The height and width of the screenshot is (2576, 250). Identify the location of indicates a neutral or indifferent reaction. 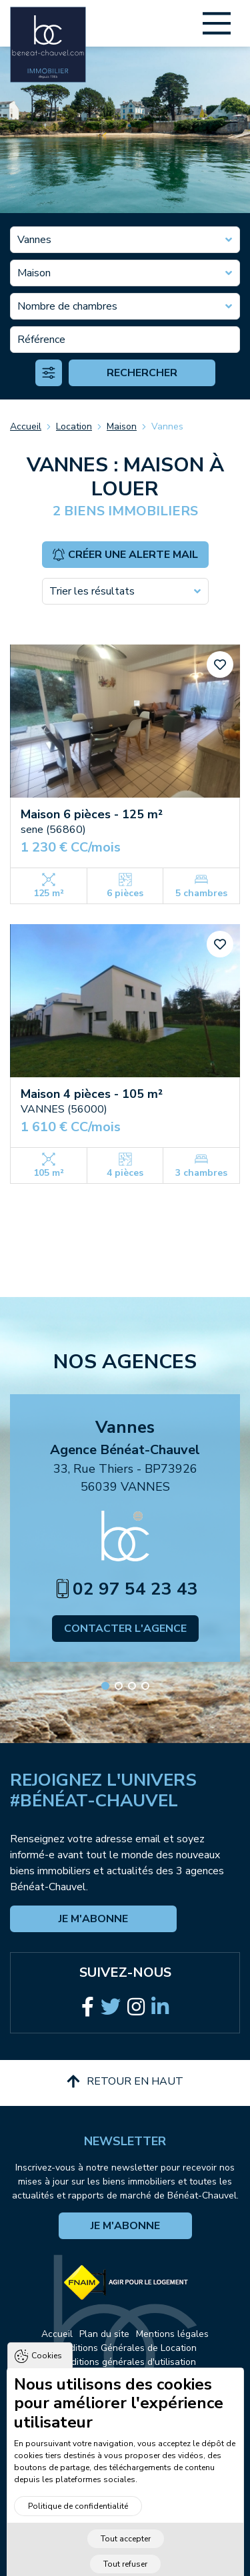
(138, 1516).